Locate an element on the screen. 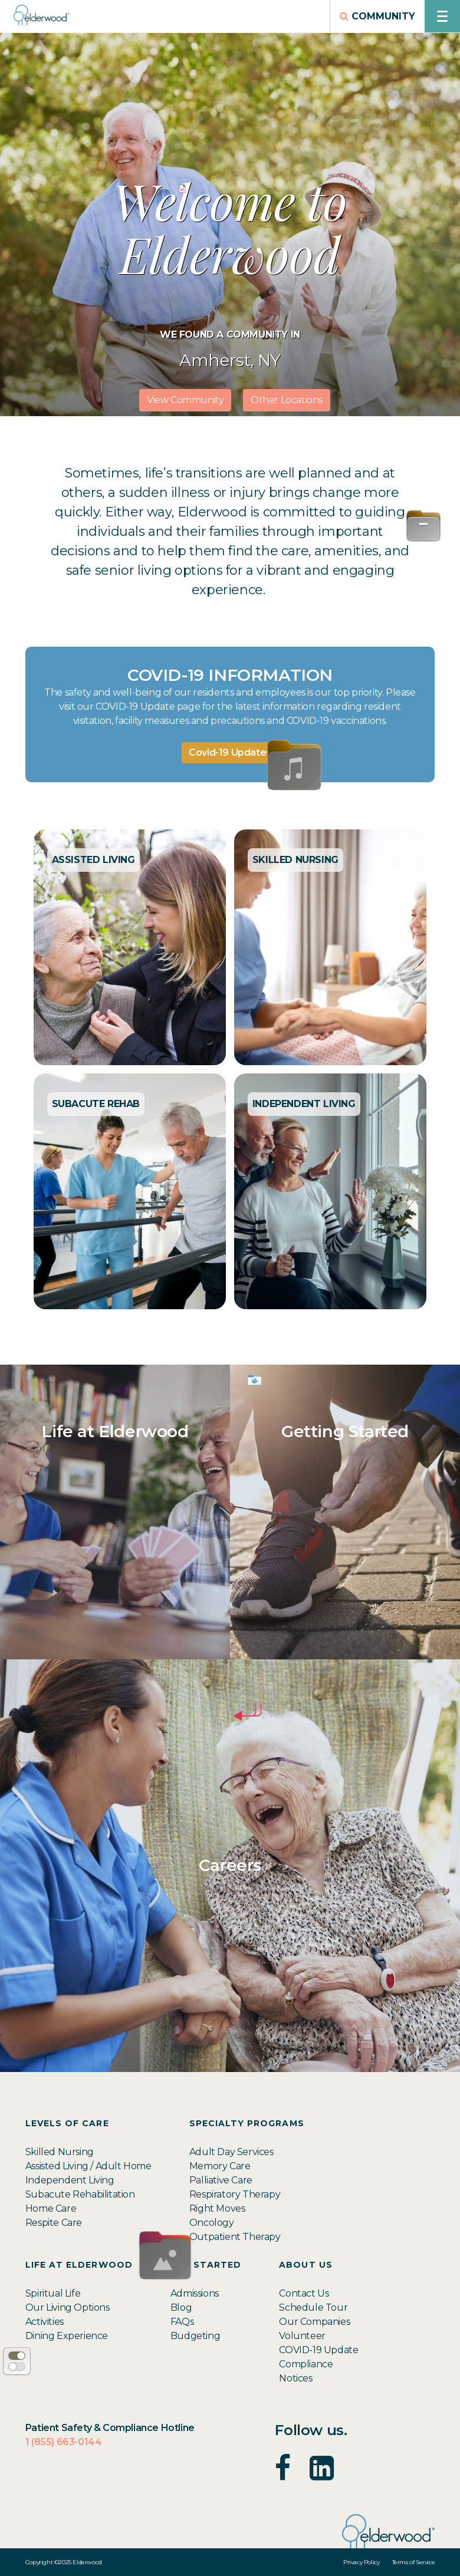 This screenshot has width=460, height=2576. reply to all recipients of an email is located at coordinates (247, 1709).